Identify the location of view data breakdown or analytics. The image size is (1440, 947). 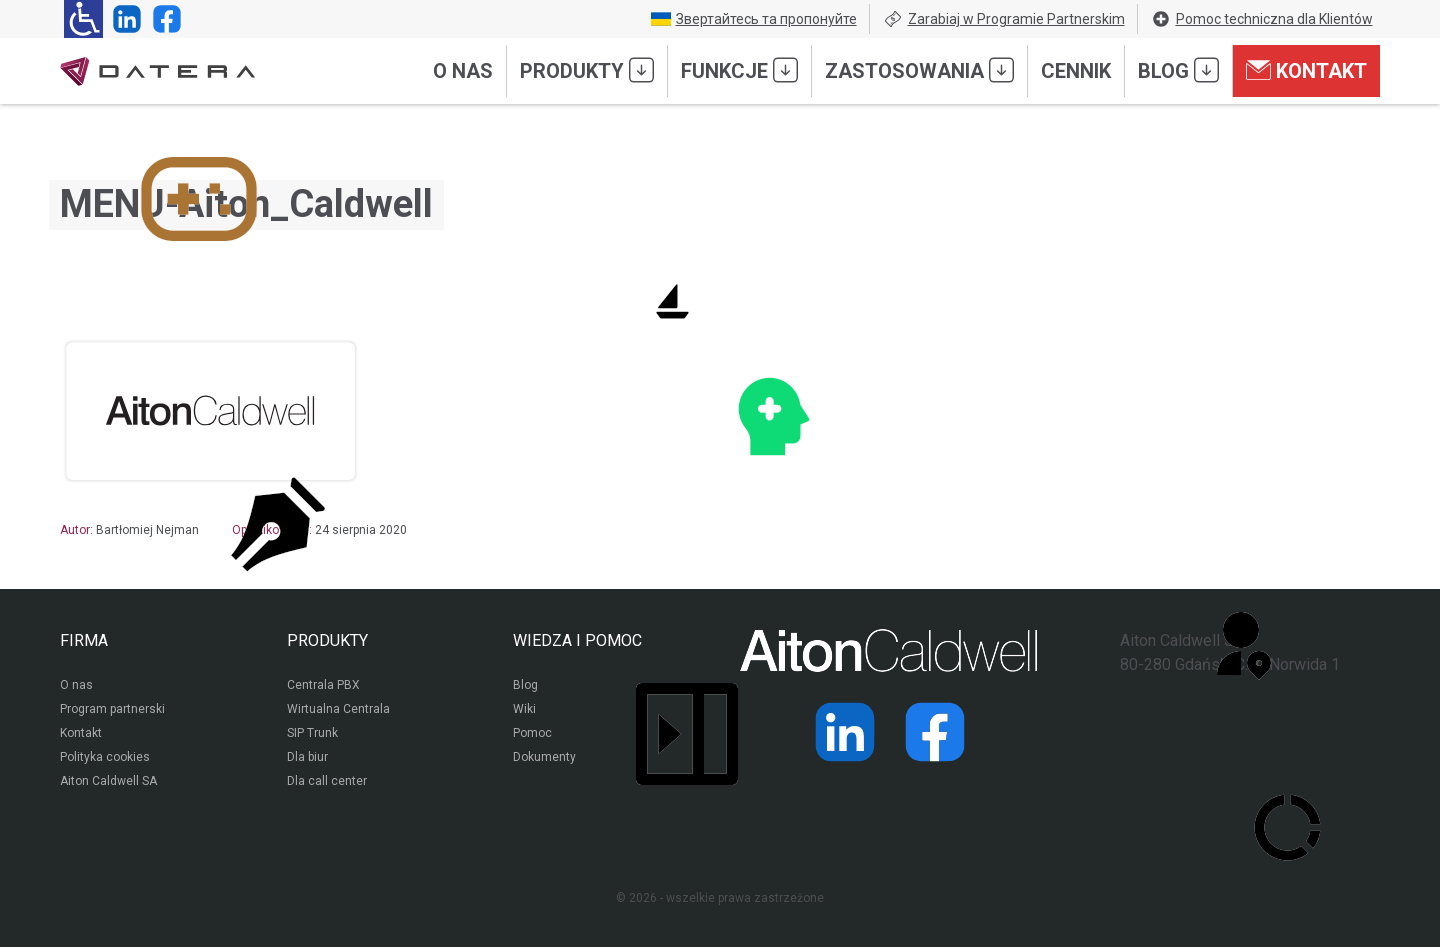
(1287, 827).